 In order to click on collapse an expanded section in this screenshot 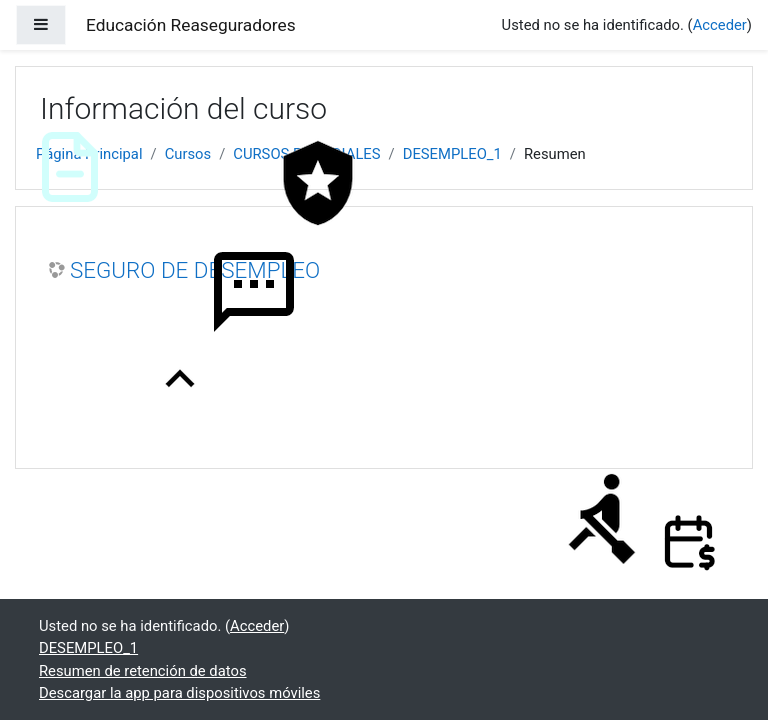, I will do `click(180, 379)`.